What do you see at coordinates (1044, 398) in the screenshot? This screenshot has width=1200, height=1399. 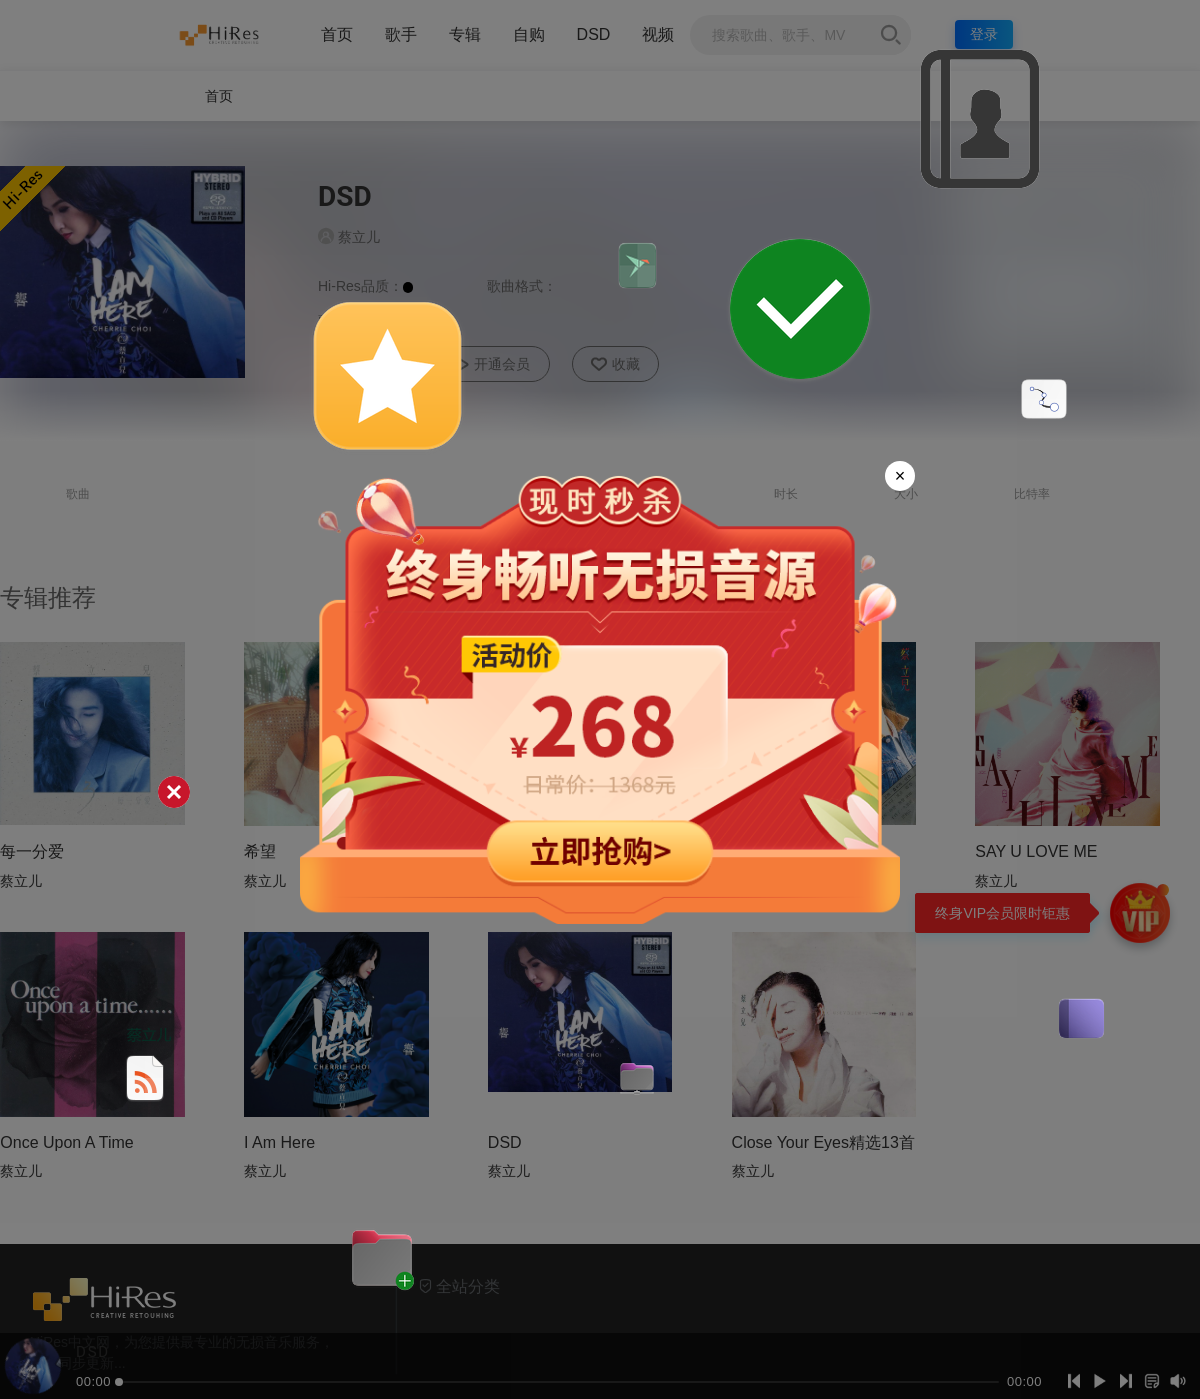 I see `open a karbon vector graphics file` at bounding box center [1044, 398].